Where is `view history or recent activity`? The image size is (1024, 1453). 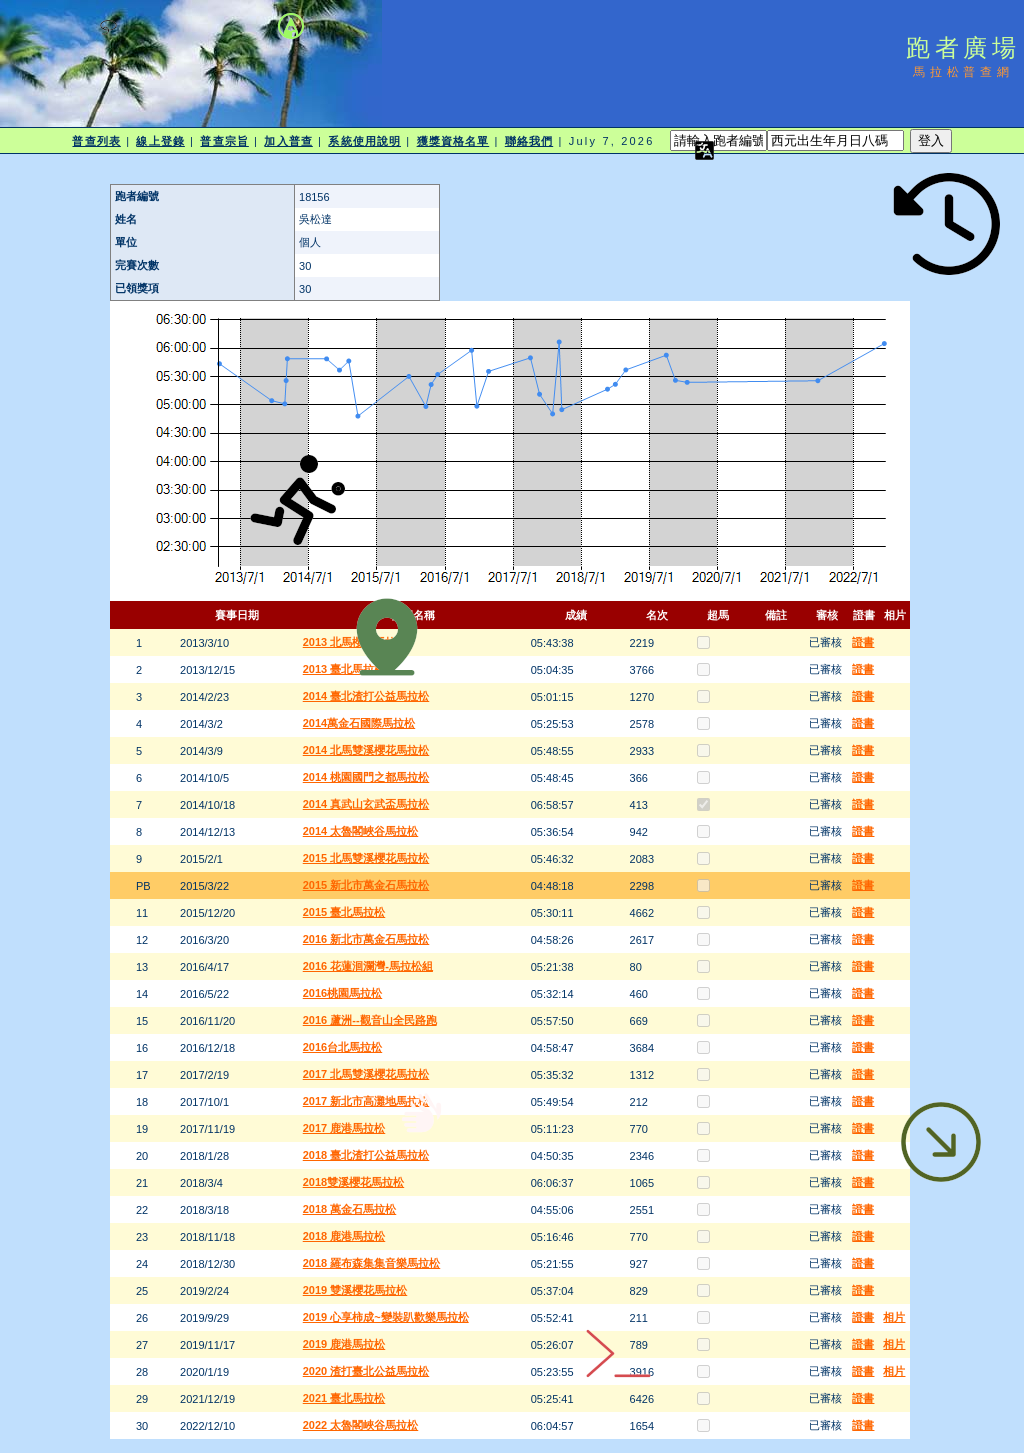 view history or recent activity is located at coordinates (949, 224).